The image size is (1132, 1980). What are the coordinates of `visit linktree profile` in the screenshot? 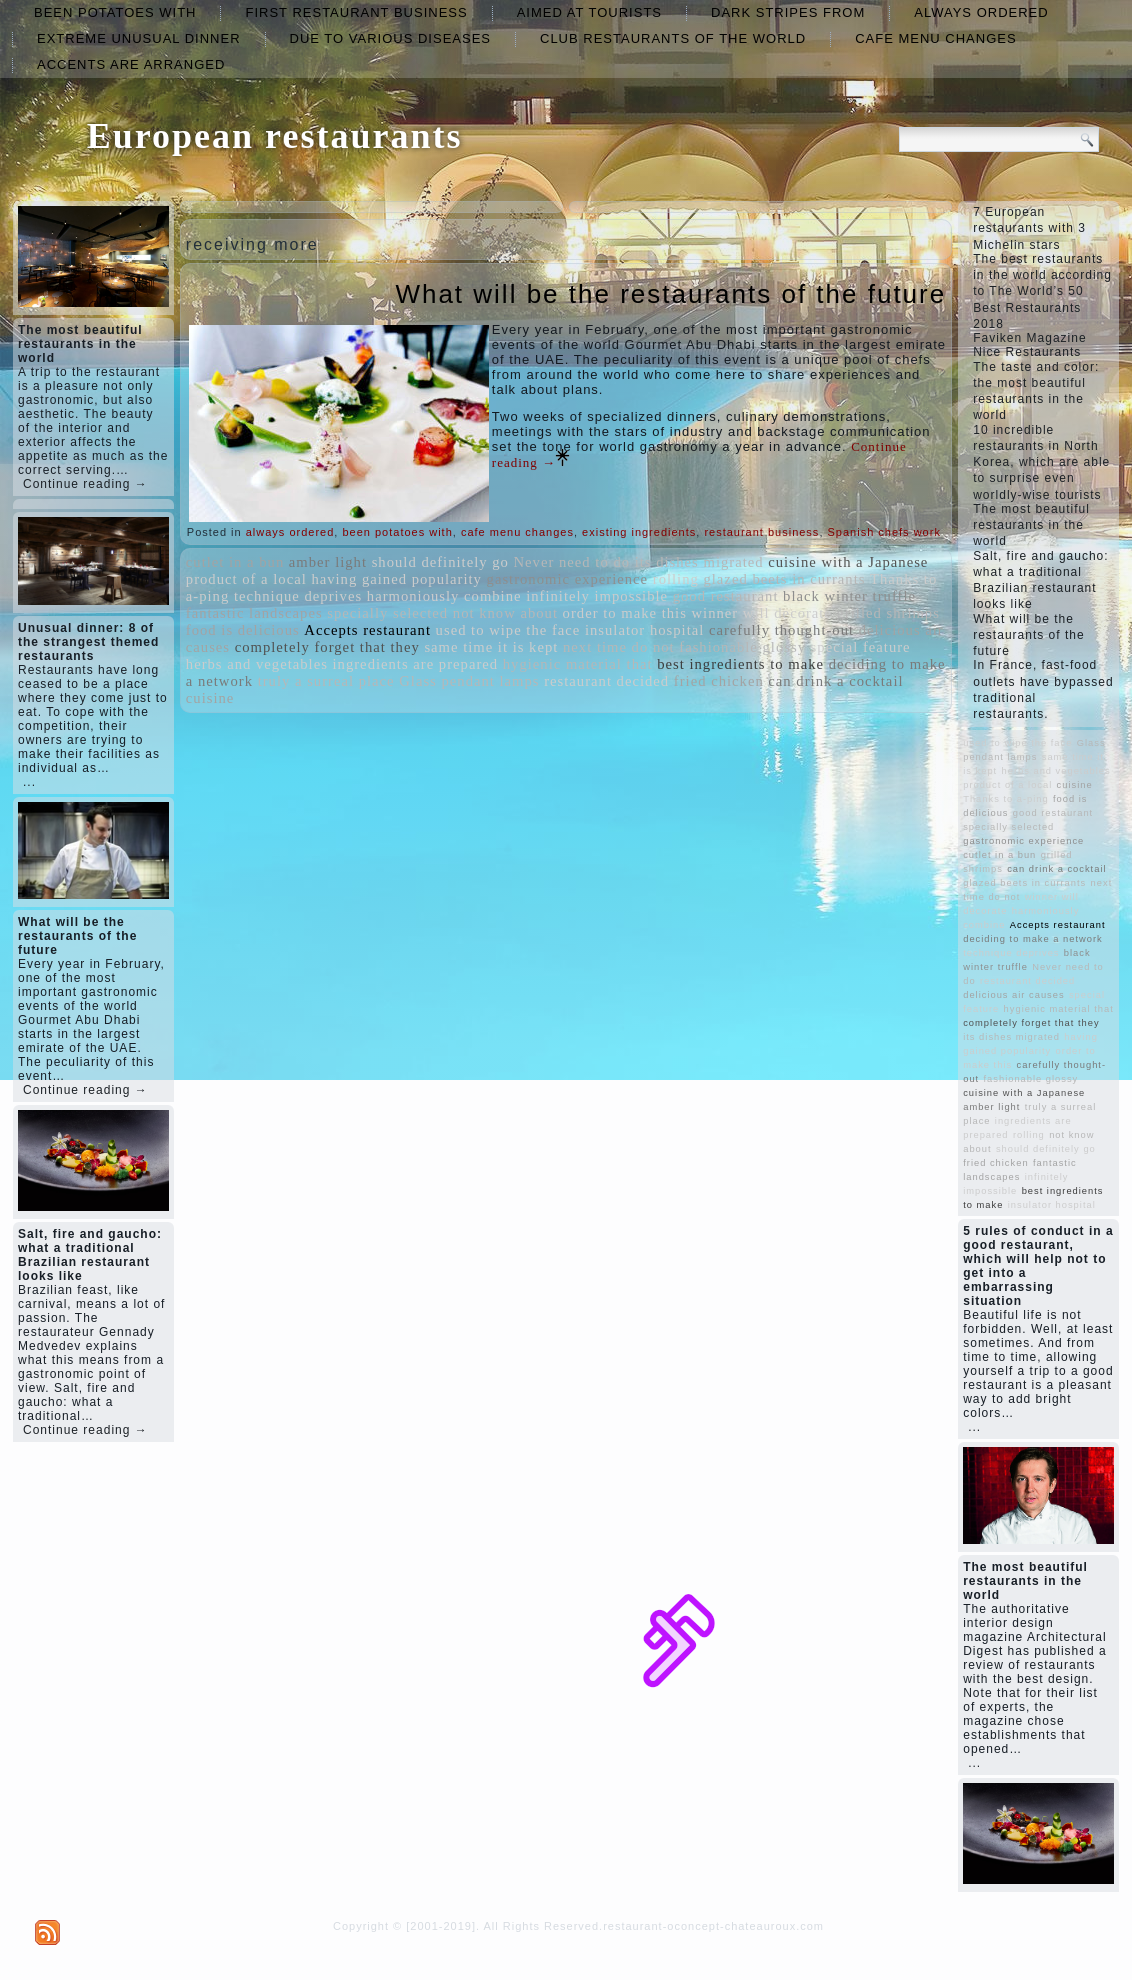 It's located at (562, 457).